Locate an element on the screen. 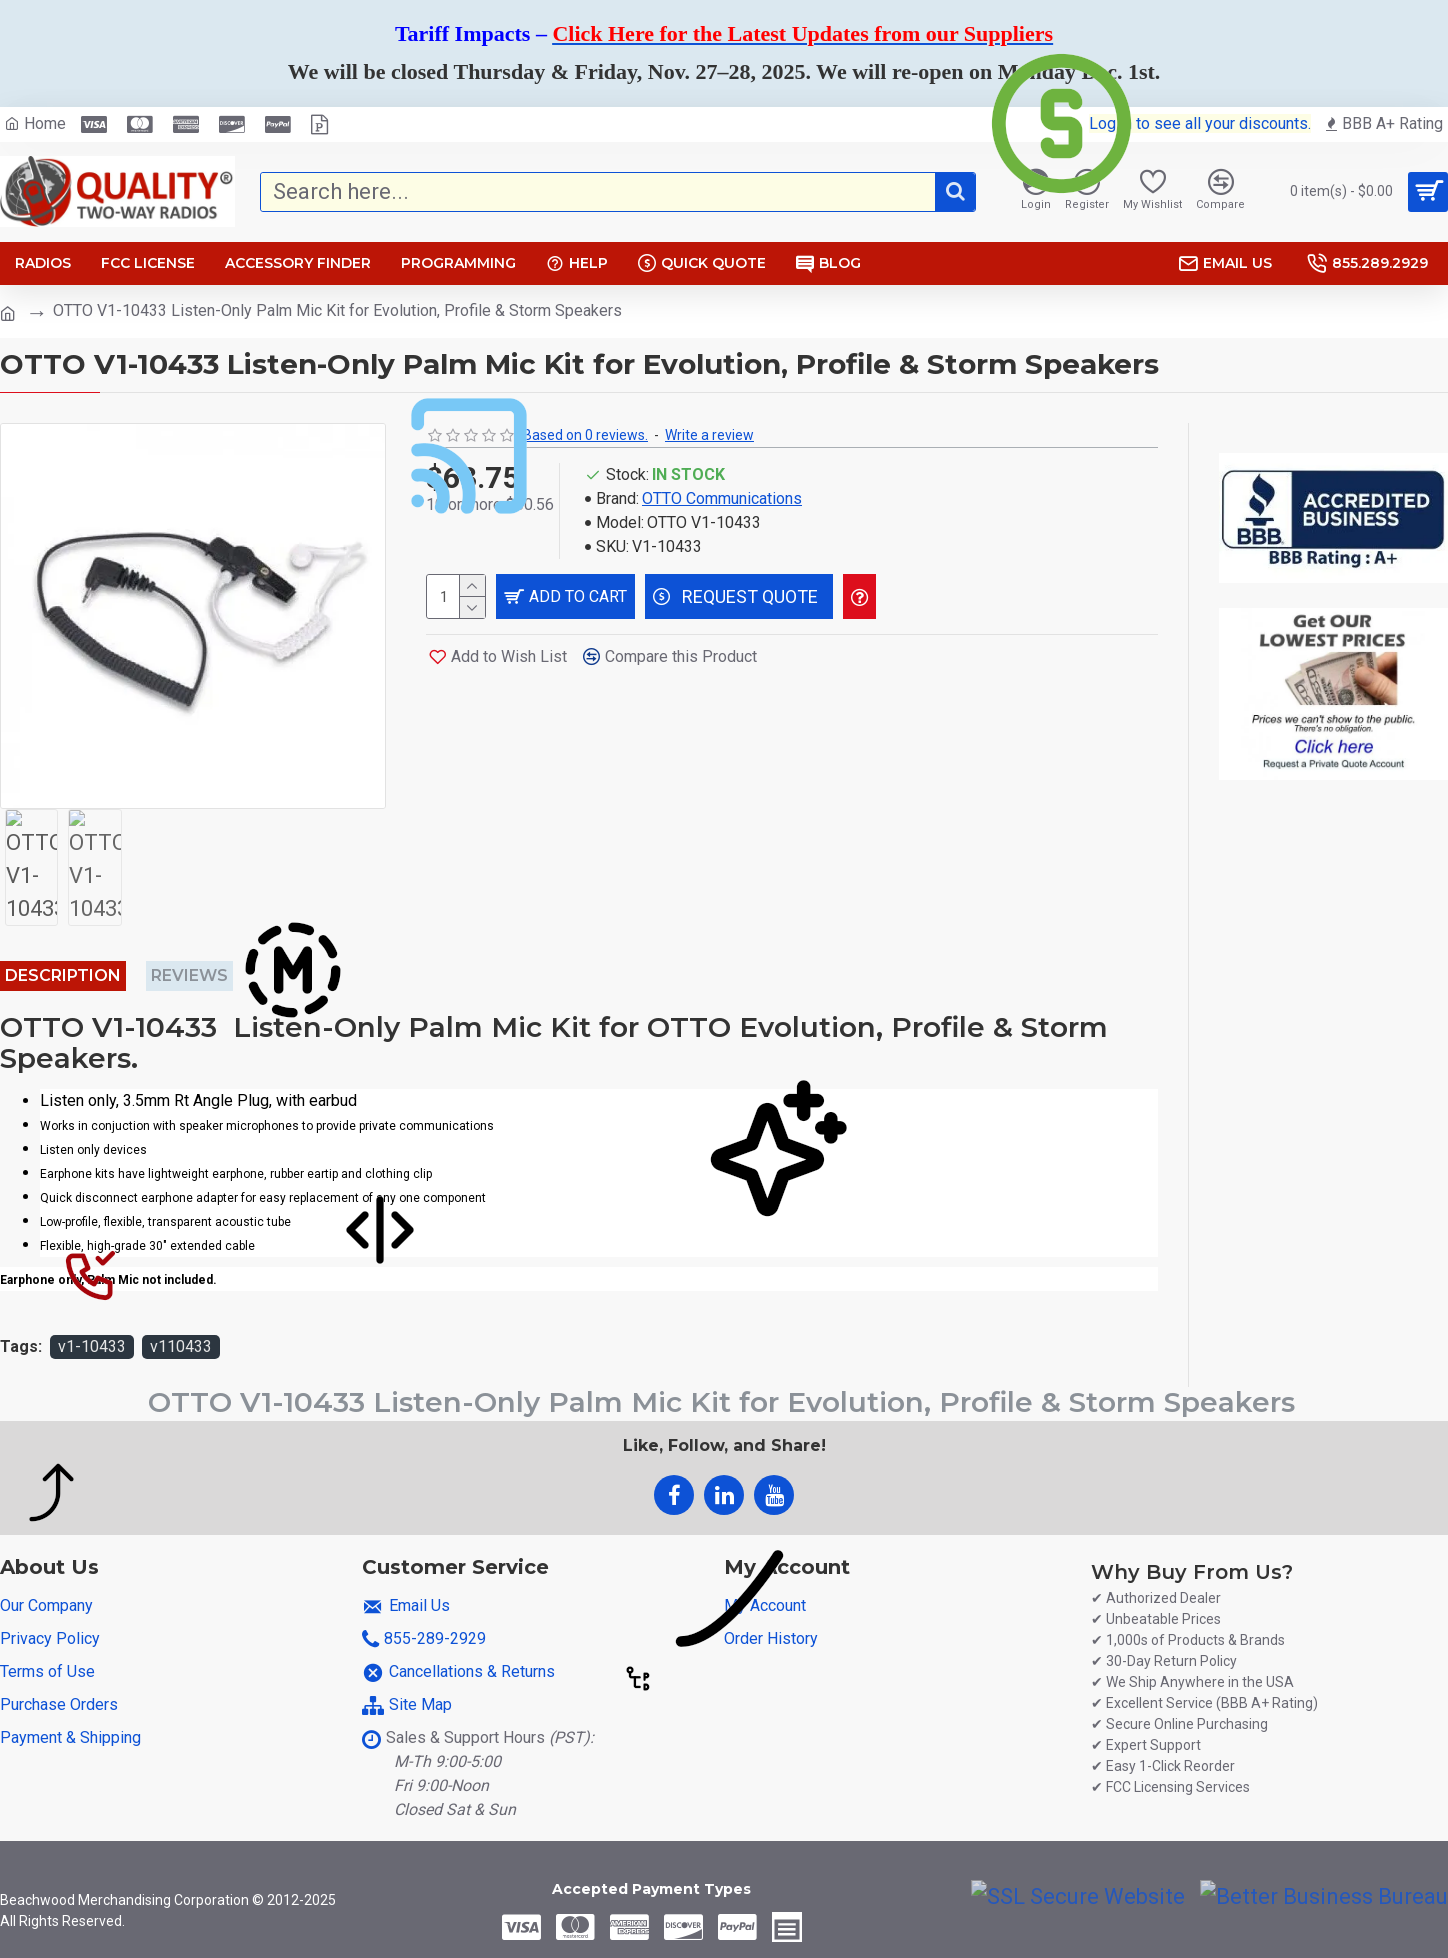 The height and width of the screenshot is (1958, 1448). cast media to a nearby device is located at coordinates (469, 456).